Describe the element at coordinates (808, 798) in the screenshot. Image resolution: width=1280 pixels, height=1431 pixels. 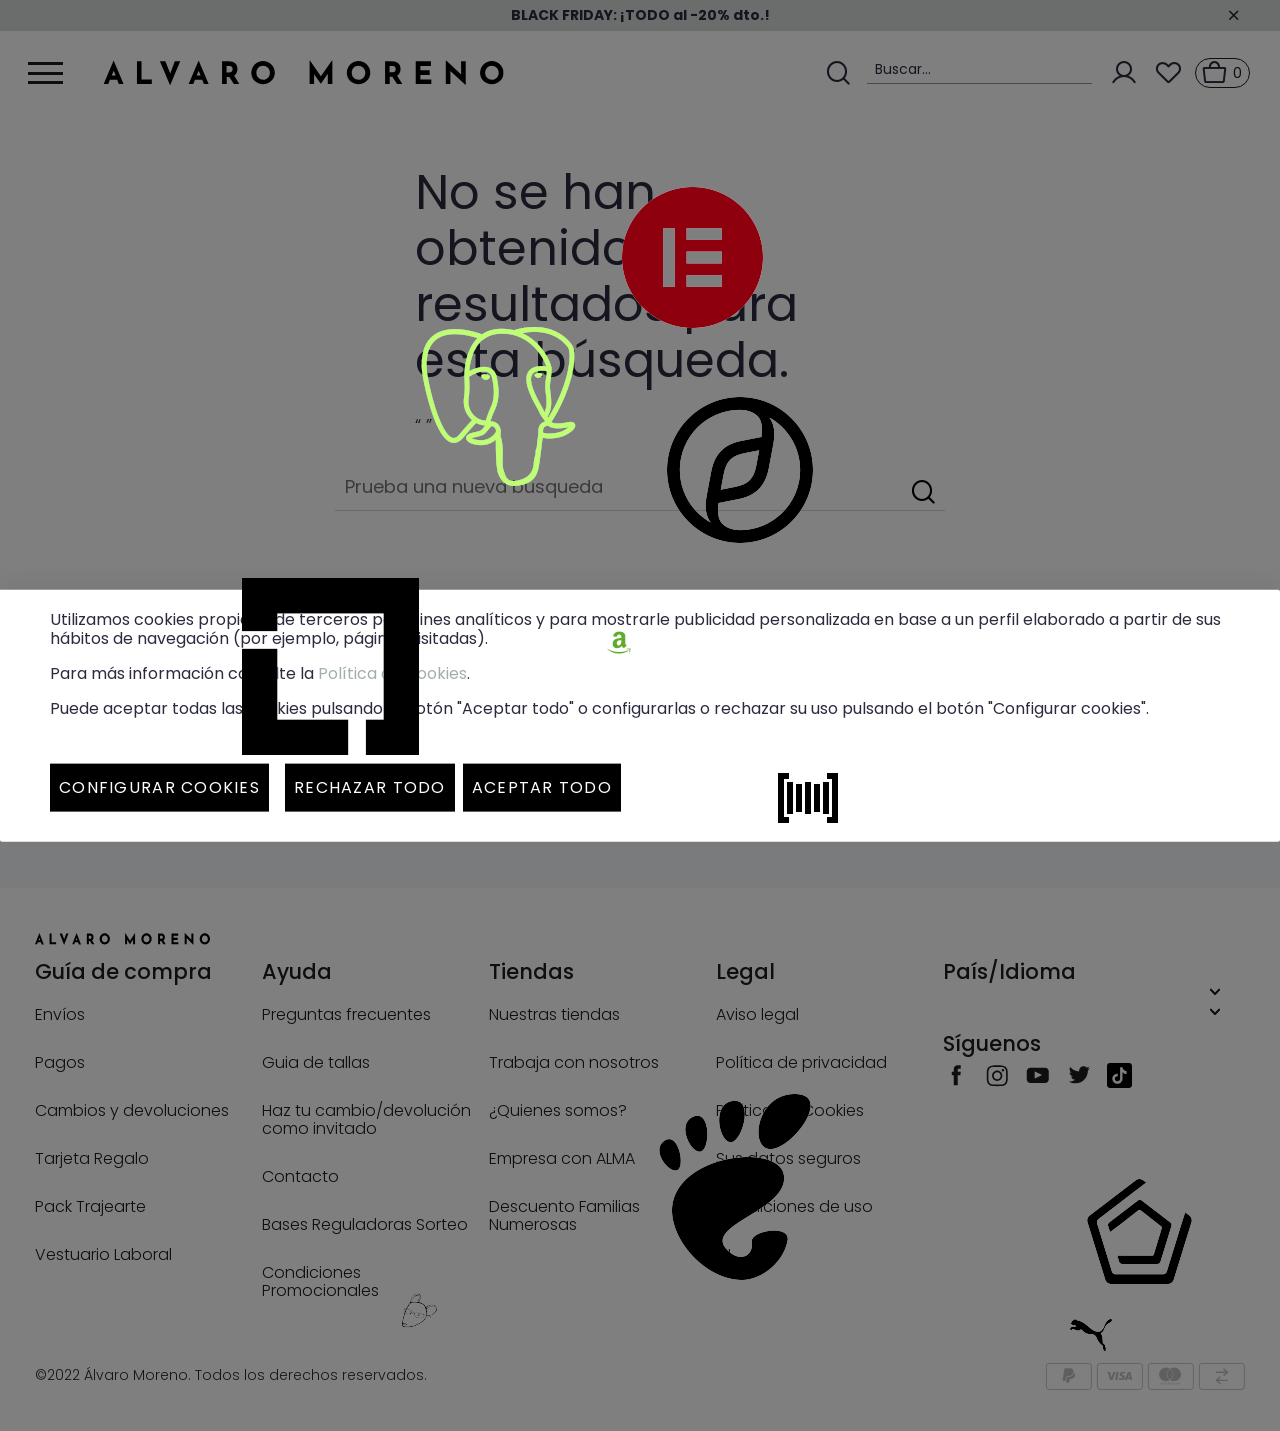
I see `visit papers with code website` at that location.